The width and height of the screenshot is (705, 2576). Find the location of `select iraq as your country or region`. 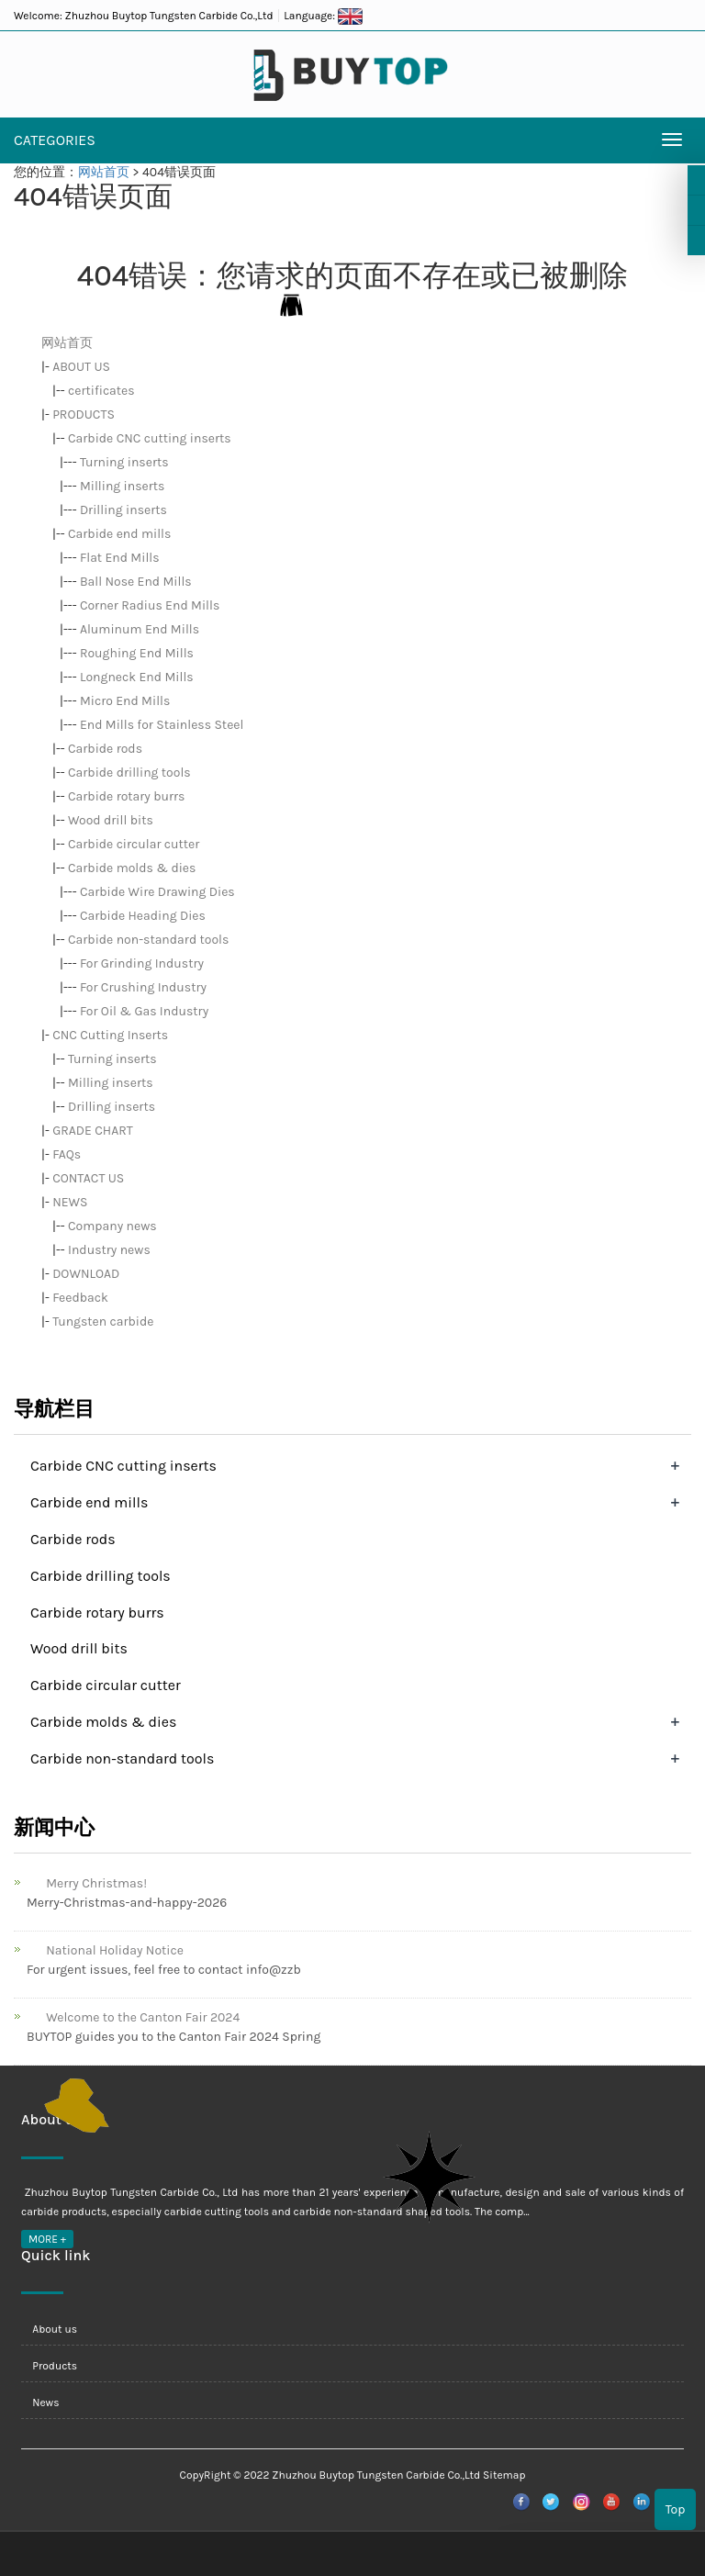

select iraq as your country or region is located at coordinates (76, 2105).